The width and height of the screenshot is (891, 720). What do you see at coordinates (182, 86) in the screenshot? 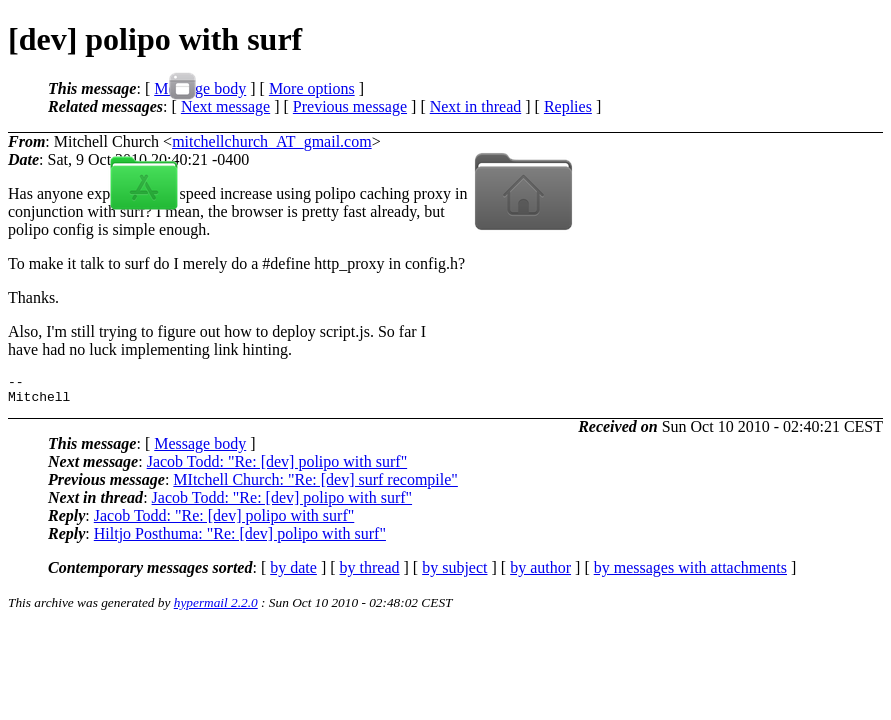
I see `duplicate the current window` at bounding box center [182, 86].